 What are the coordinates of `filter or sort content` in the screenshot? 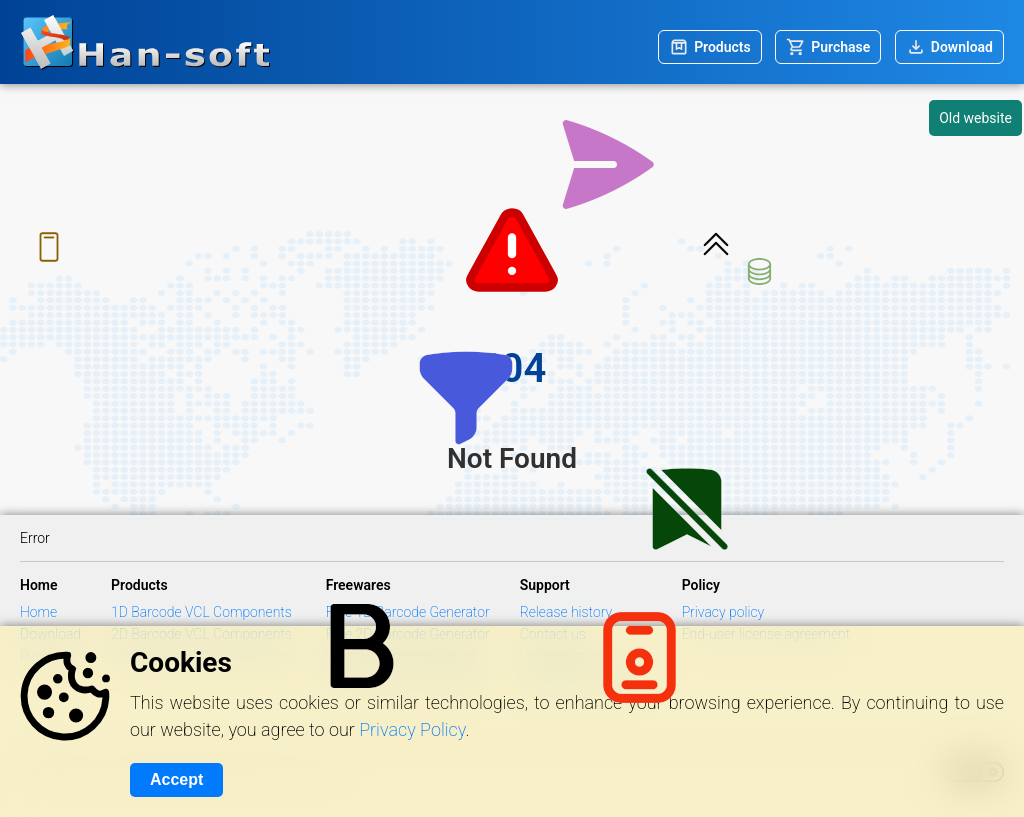 It's located at (466, 398).